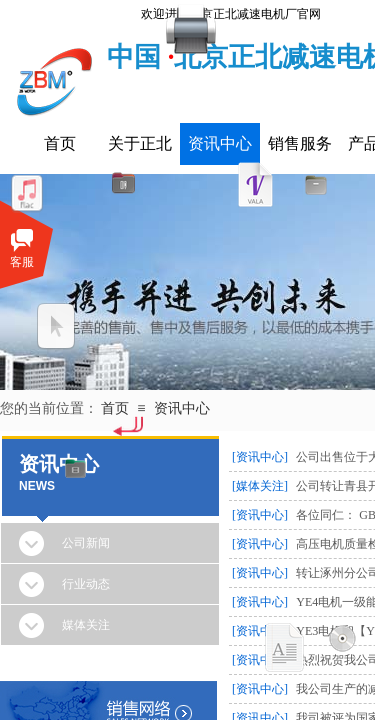 The height and width of the screenshot is (720, 375). I want to click on open the file manager application, so click(316, 185).